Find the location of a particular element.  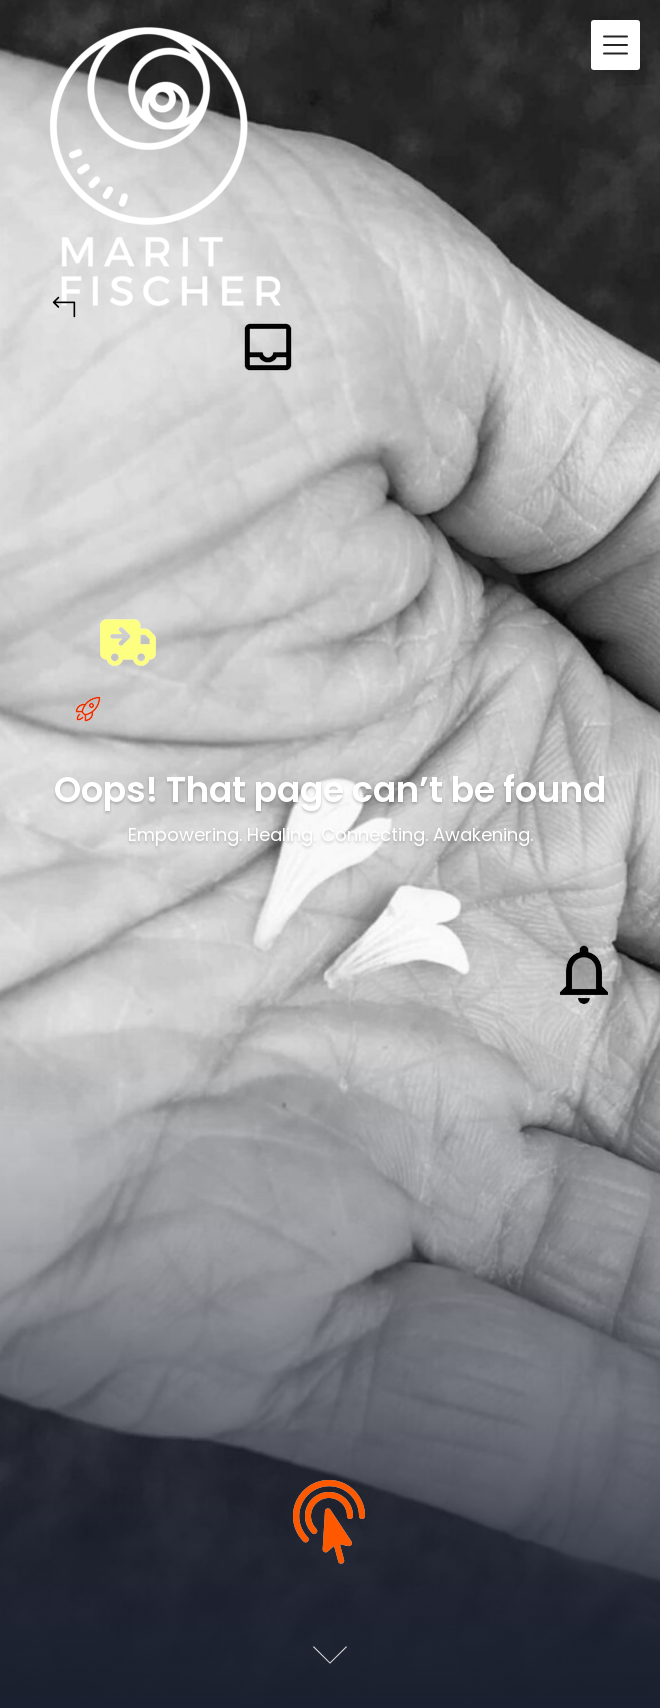

tap or click interaction indicator is located at coordinates (329, 1522).